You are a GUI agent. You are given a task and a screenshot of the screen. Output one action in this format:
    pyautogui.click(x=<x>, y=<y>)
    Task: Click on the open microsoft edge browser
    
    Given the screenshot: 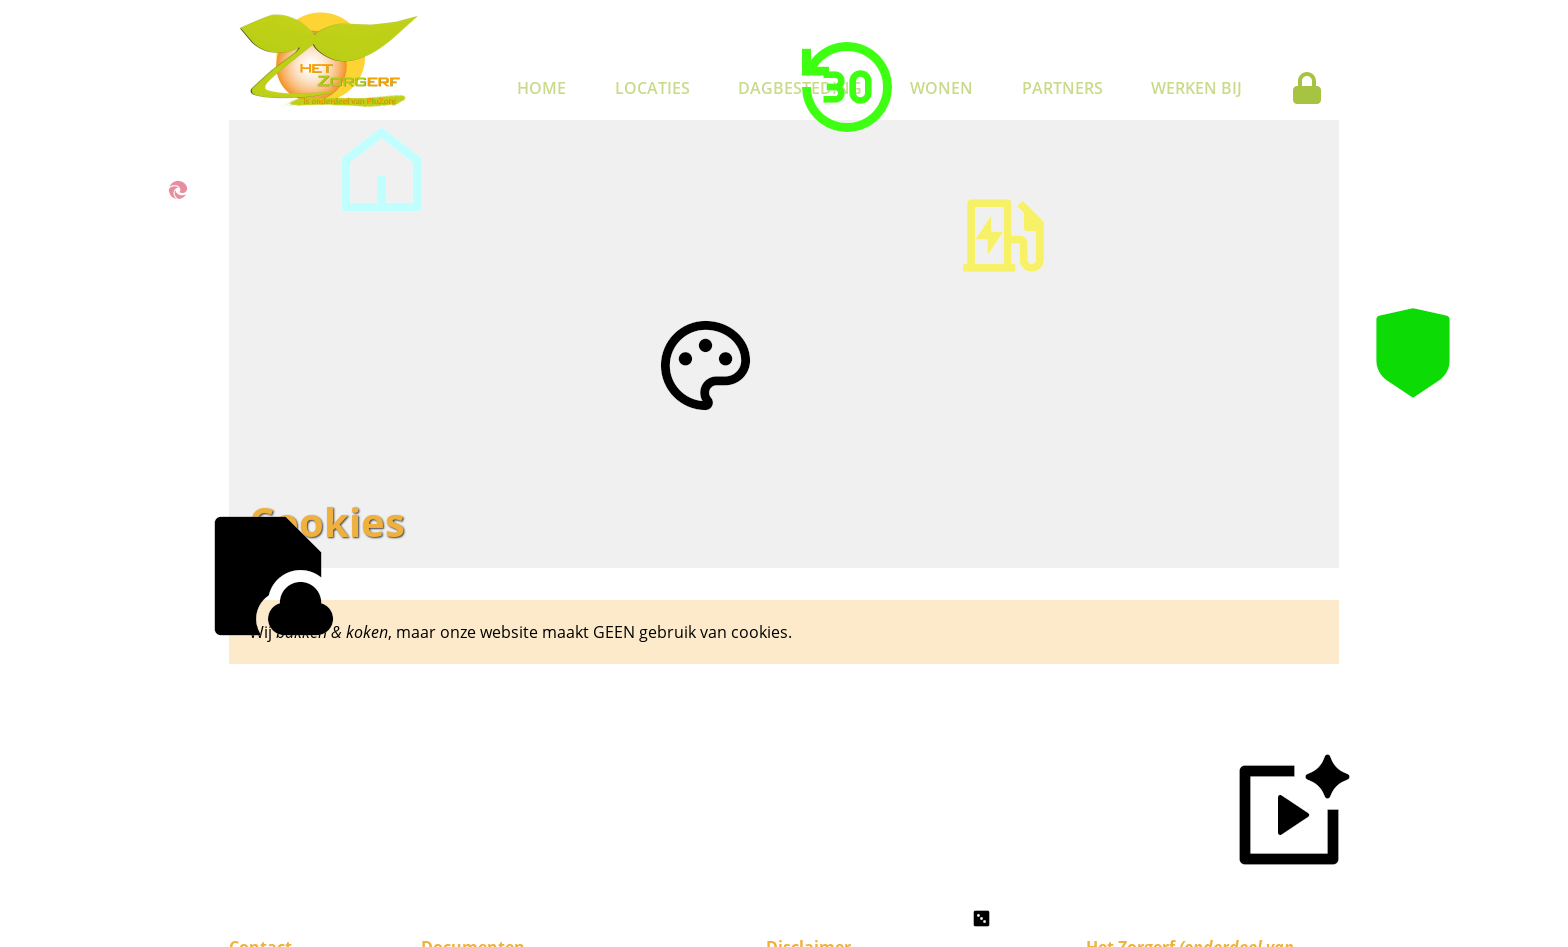 What is the action you would take?
    pyautogui.click(x=178, y=190)
    